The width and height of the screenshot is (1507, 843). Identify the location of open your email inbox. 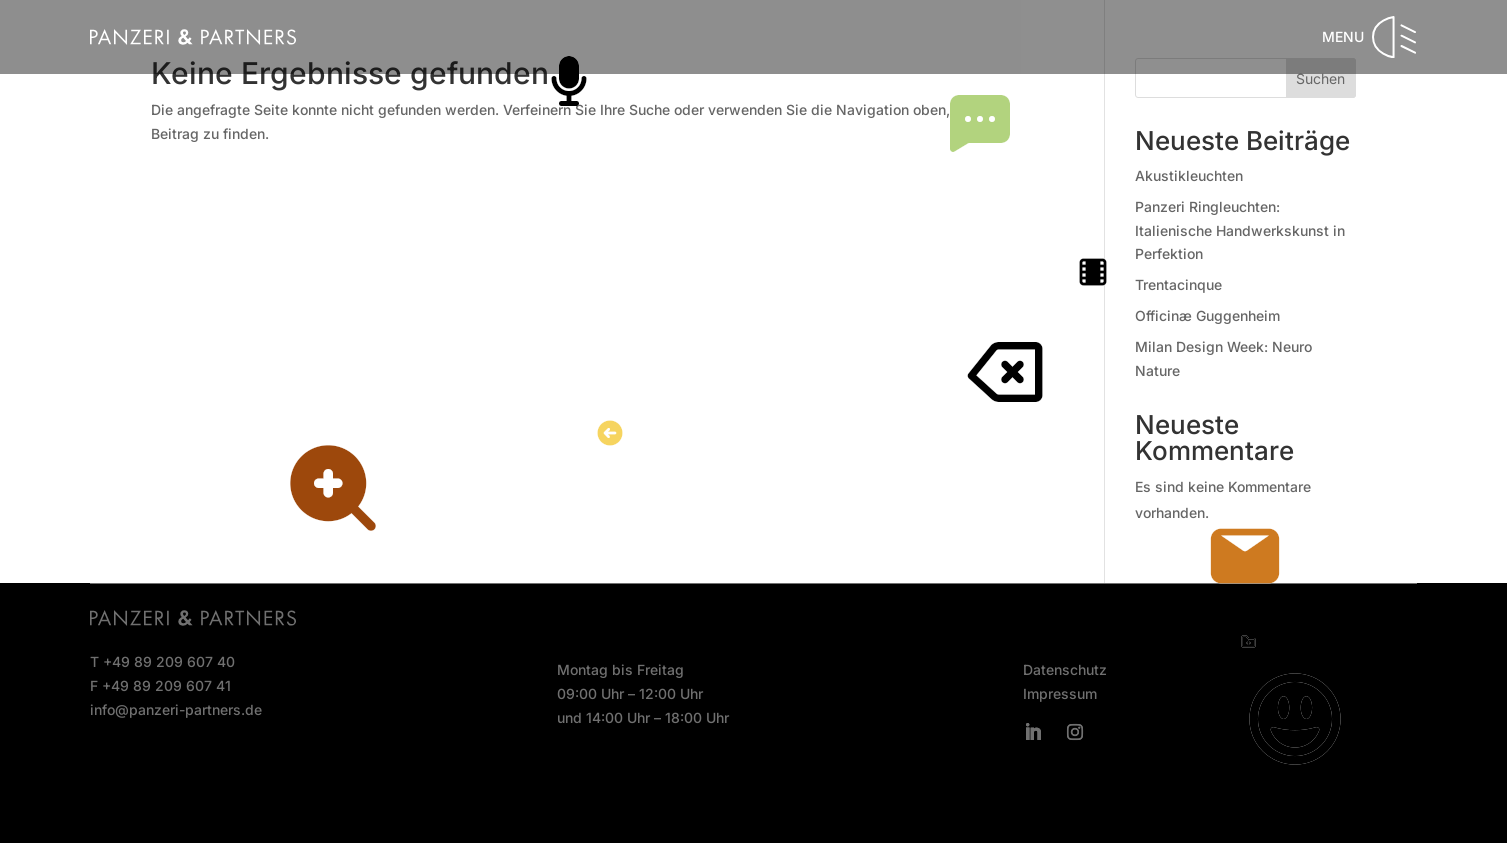
(1245, 556).